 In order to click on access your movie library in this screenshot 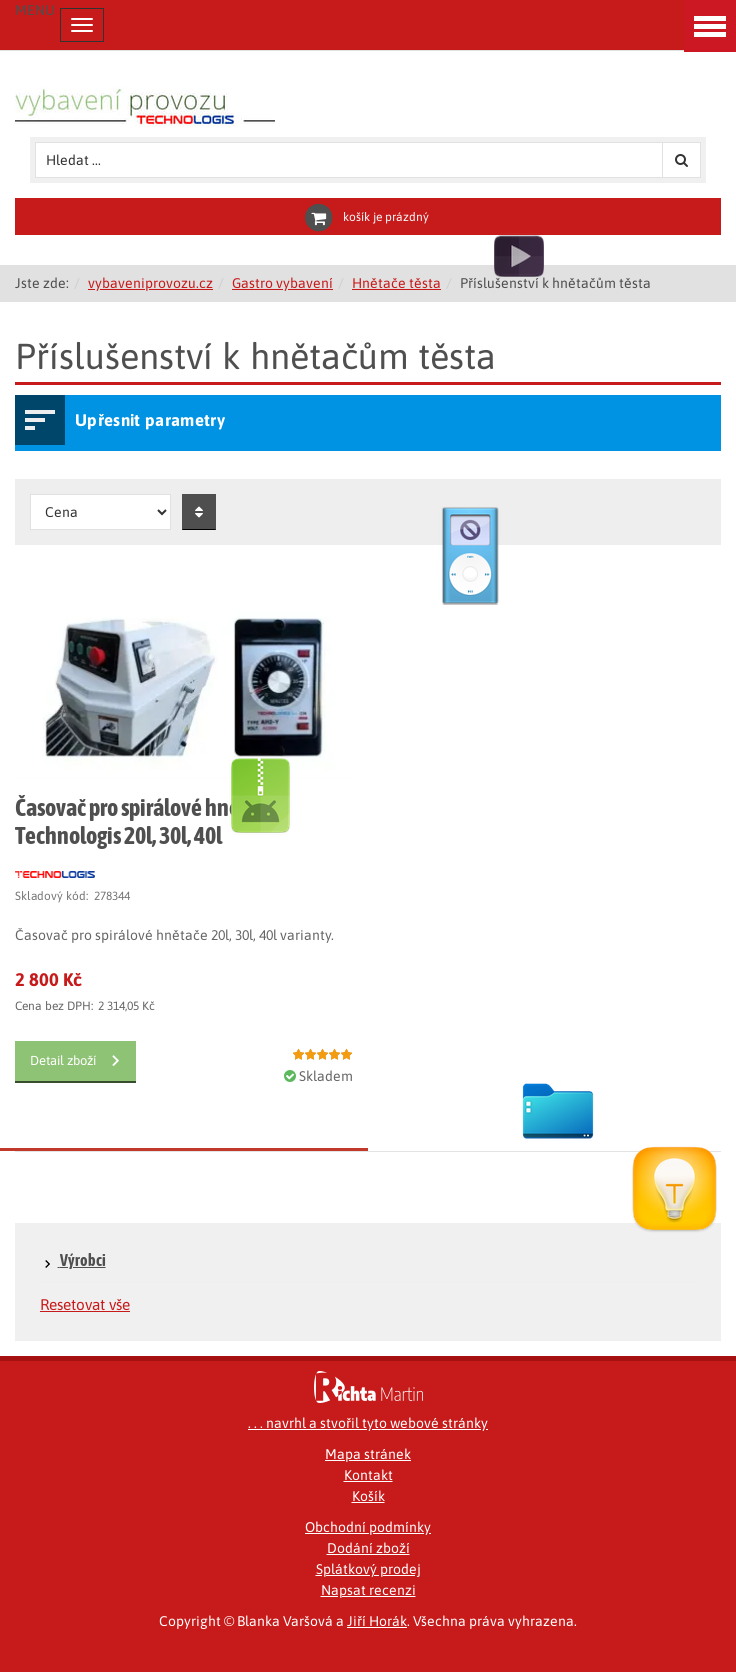, I will do `click(14, 876)`.